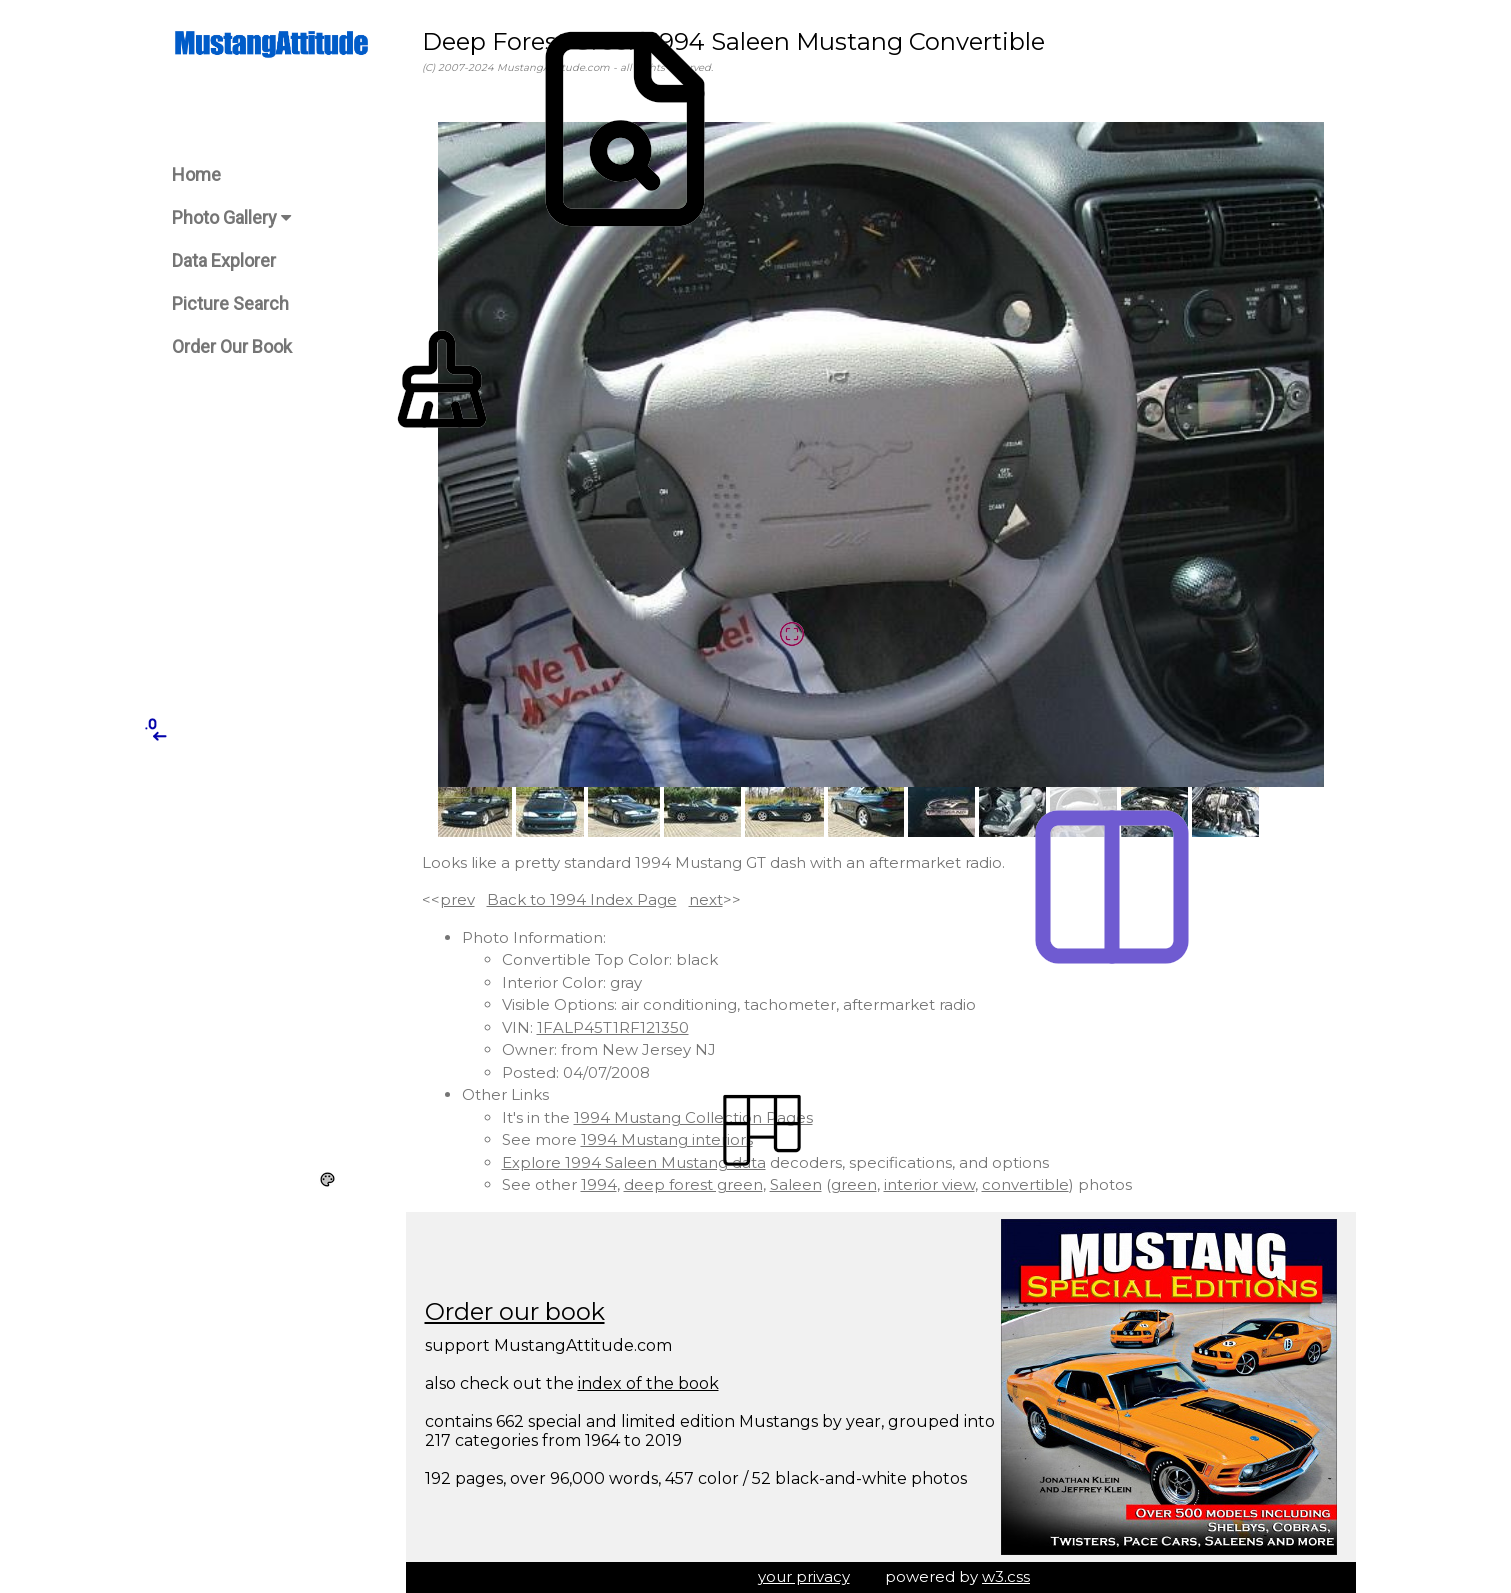 The width and height of the screenshot is (1511, 1593). What do you see at coordinates (762, 1127) in the screenshot?
I see `open kanban board view` at bounding box center [762, 1127].